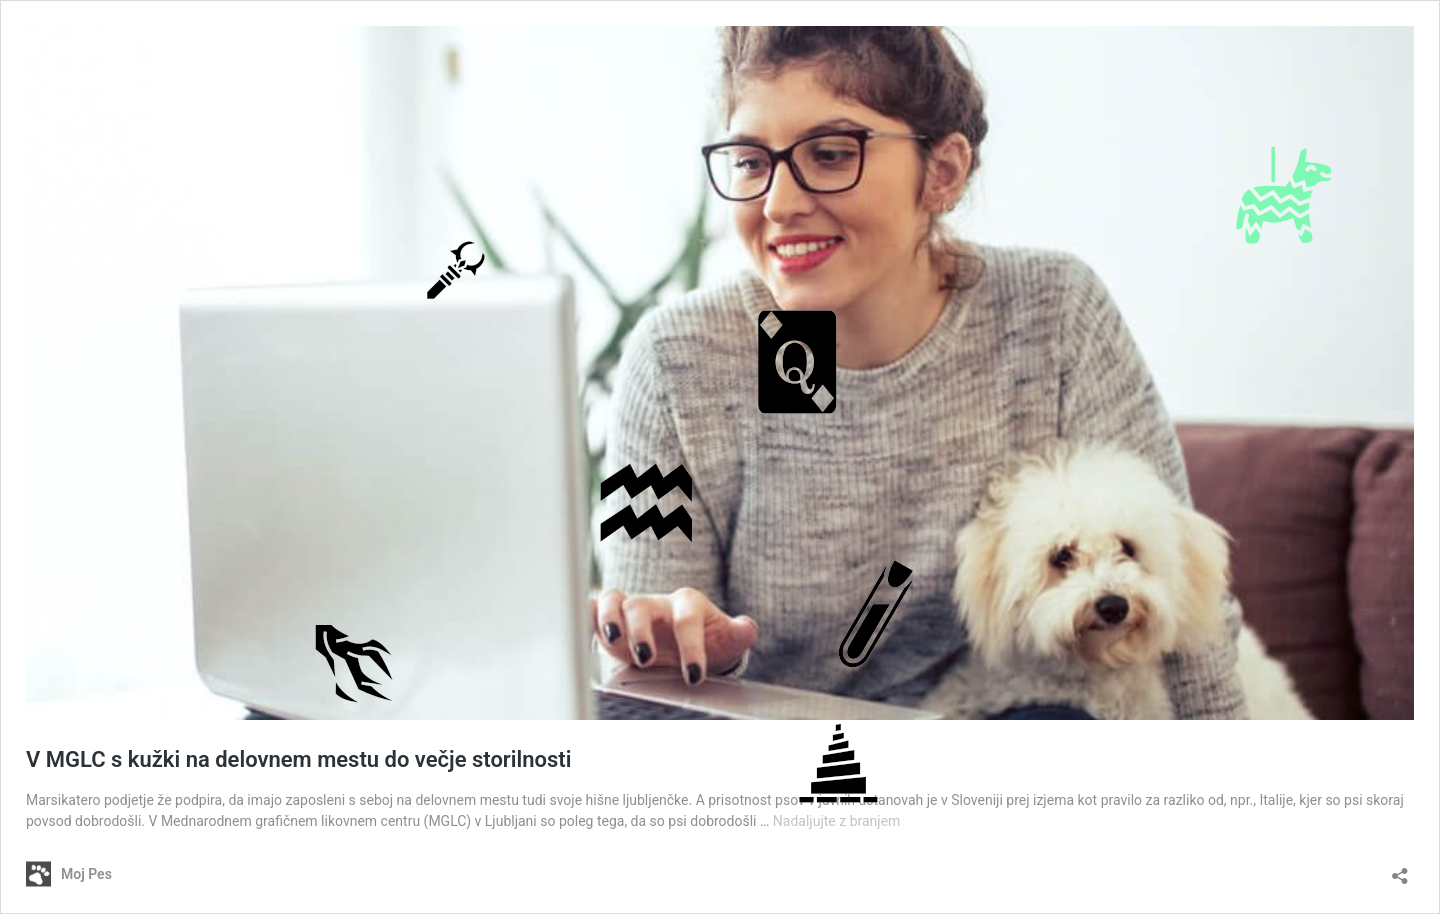 This screenshot has height=914, width=1440. Describe the element at coordinates (797, 362) in the screenshot. I see `queen of diamonds playing card` at that location.